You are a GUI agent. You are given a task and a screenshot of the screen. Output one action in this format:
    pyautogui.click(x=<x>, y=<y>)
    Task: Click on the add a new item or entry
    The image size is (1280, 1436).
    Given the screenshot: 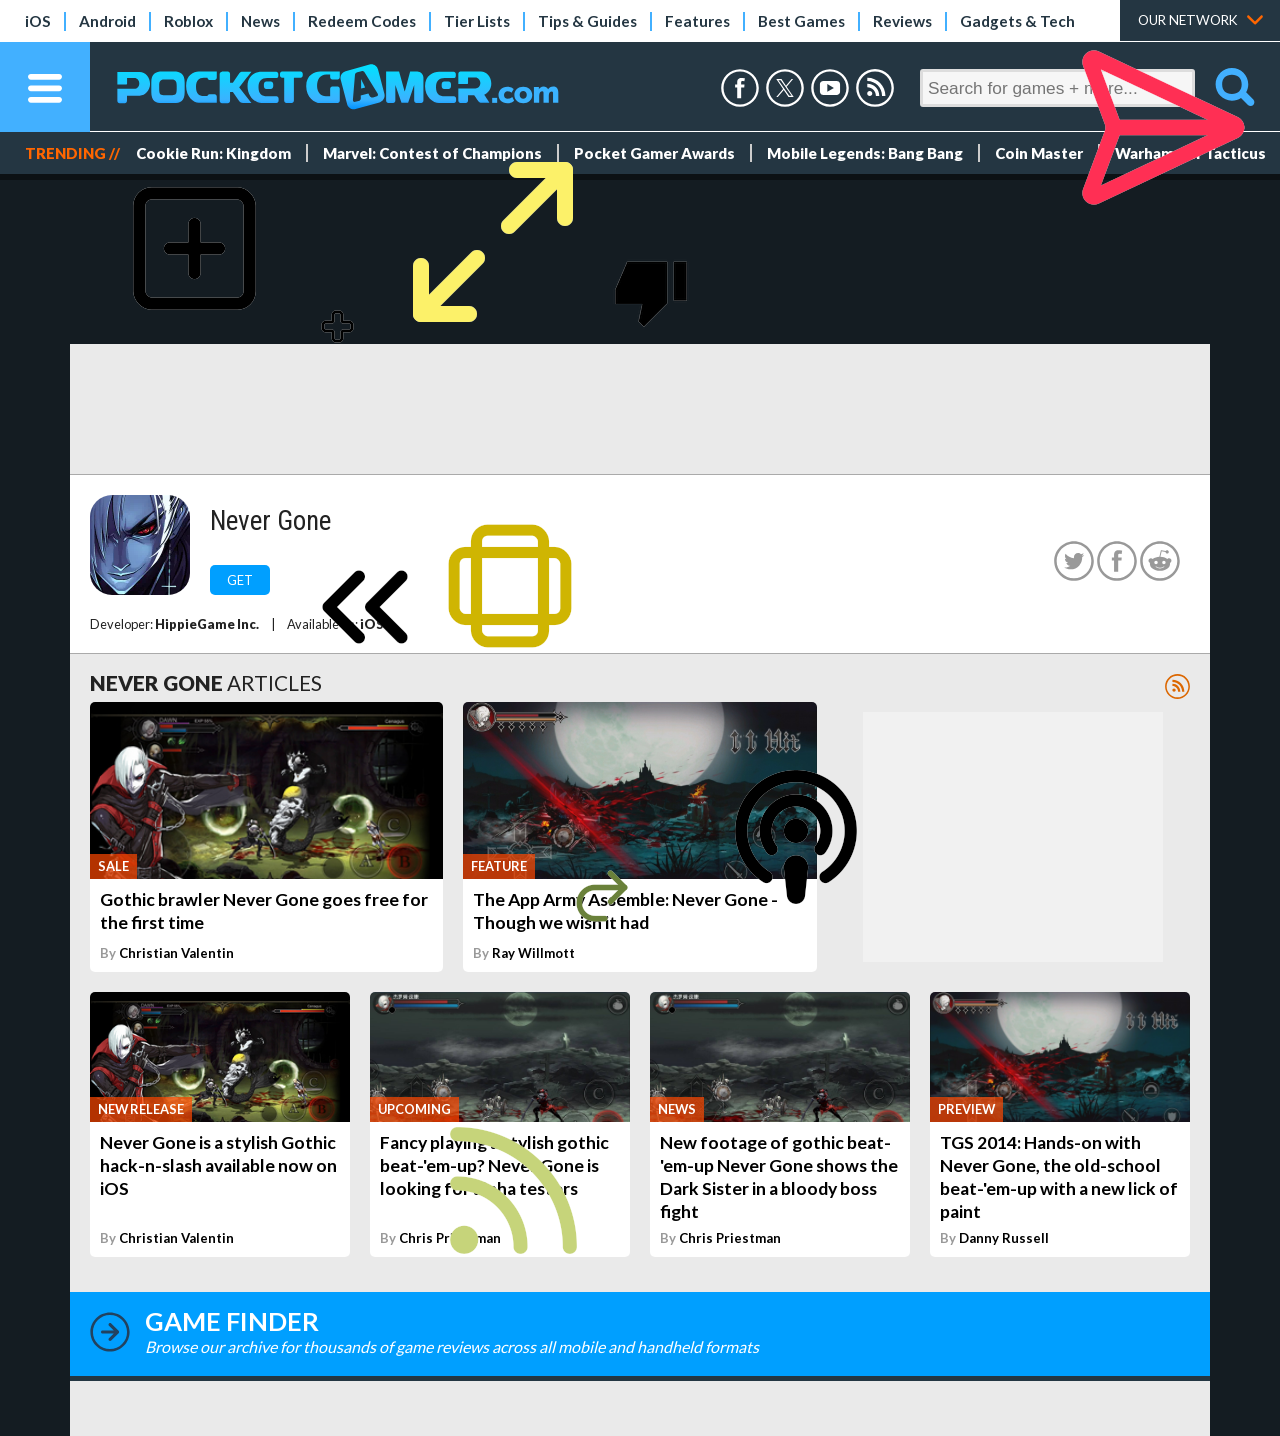 What is the action you would take?
    pyautogui.click(x=194, y=248)
    